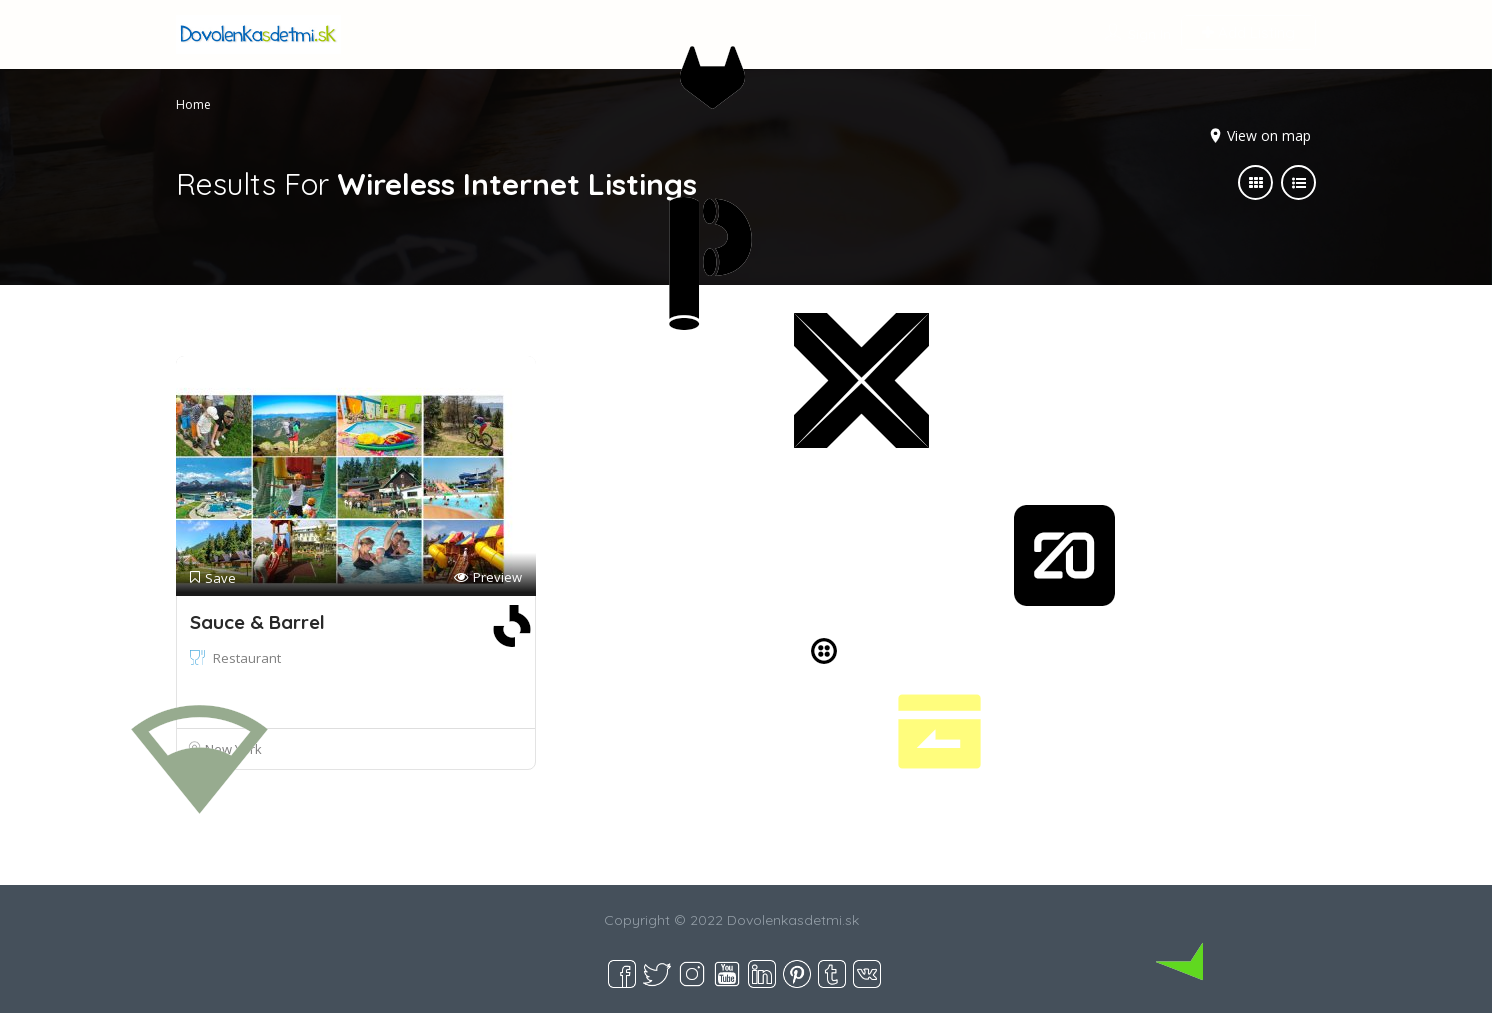 Image resolution: width=1492 pixels, height=1013 pixels. Describe the element at coordinates (712, 77) in the screenshot. I see `open GitLab repository` at that location.